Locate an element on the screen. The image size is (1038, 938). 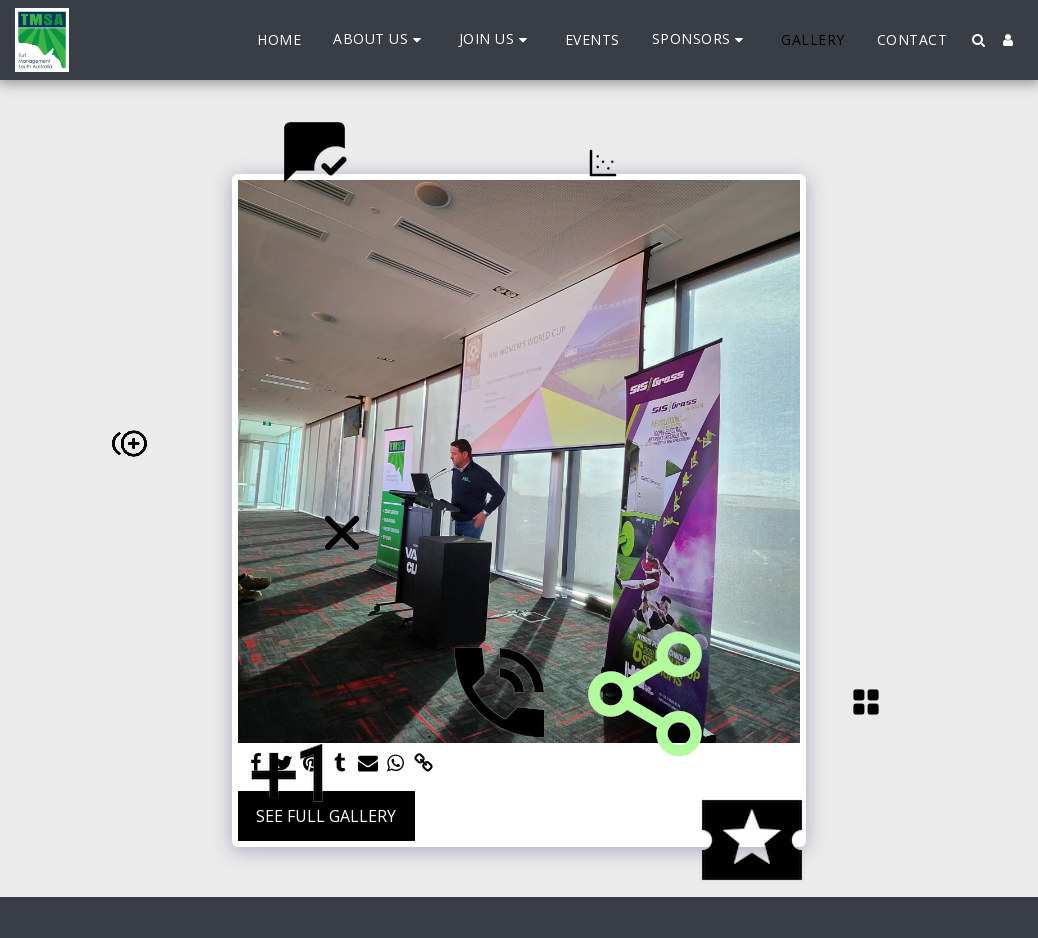
view scatter plot data is located at coordinates (603, 163).